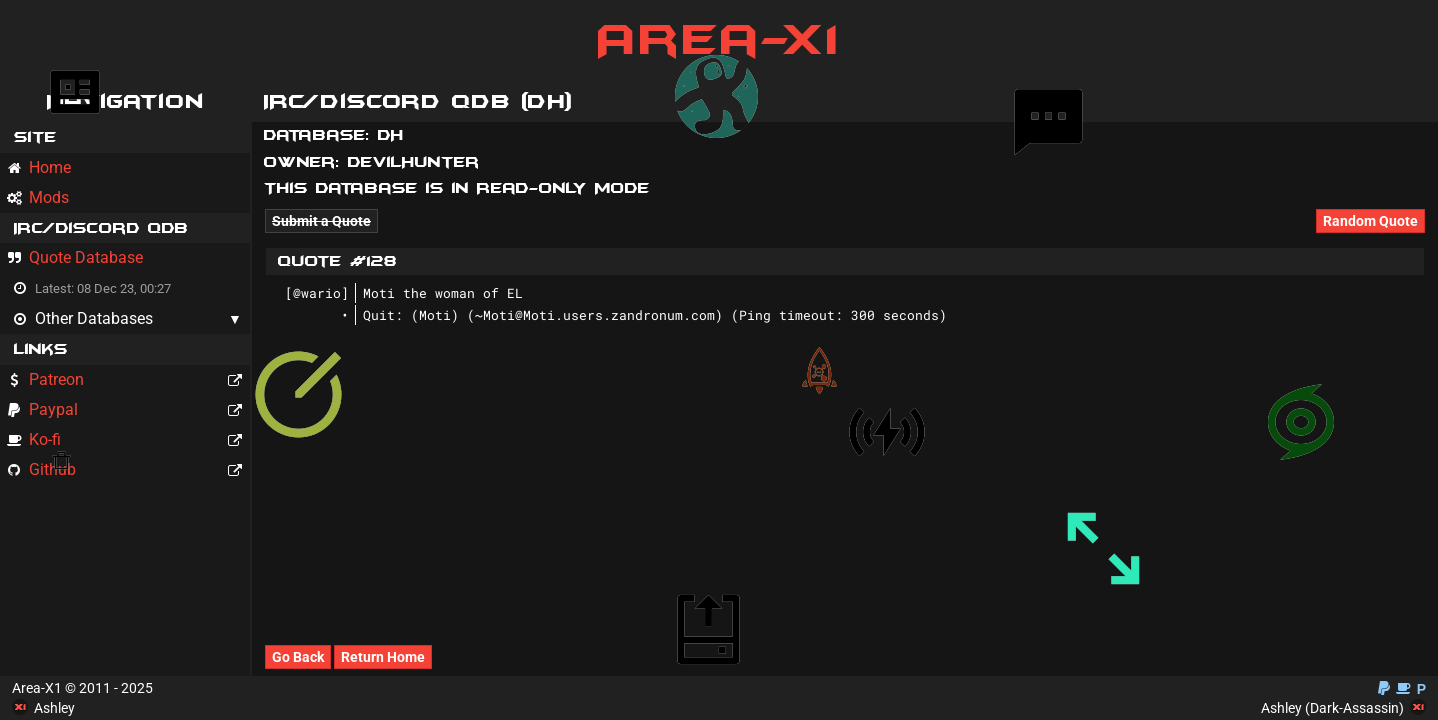  Describe the element at coordinates (716, 96) in the screenshot. I see `open the odysee app` at that location.